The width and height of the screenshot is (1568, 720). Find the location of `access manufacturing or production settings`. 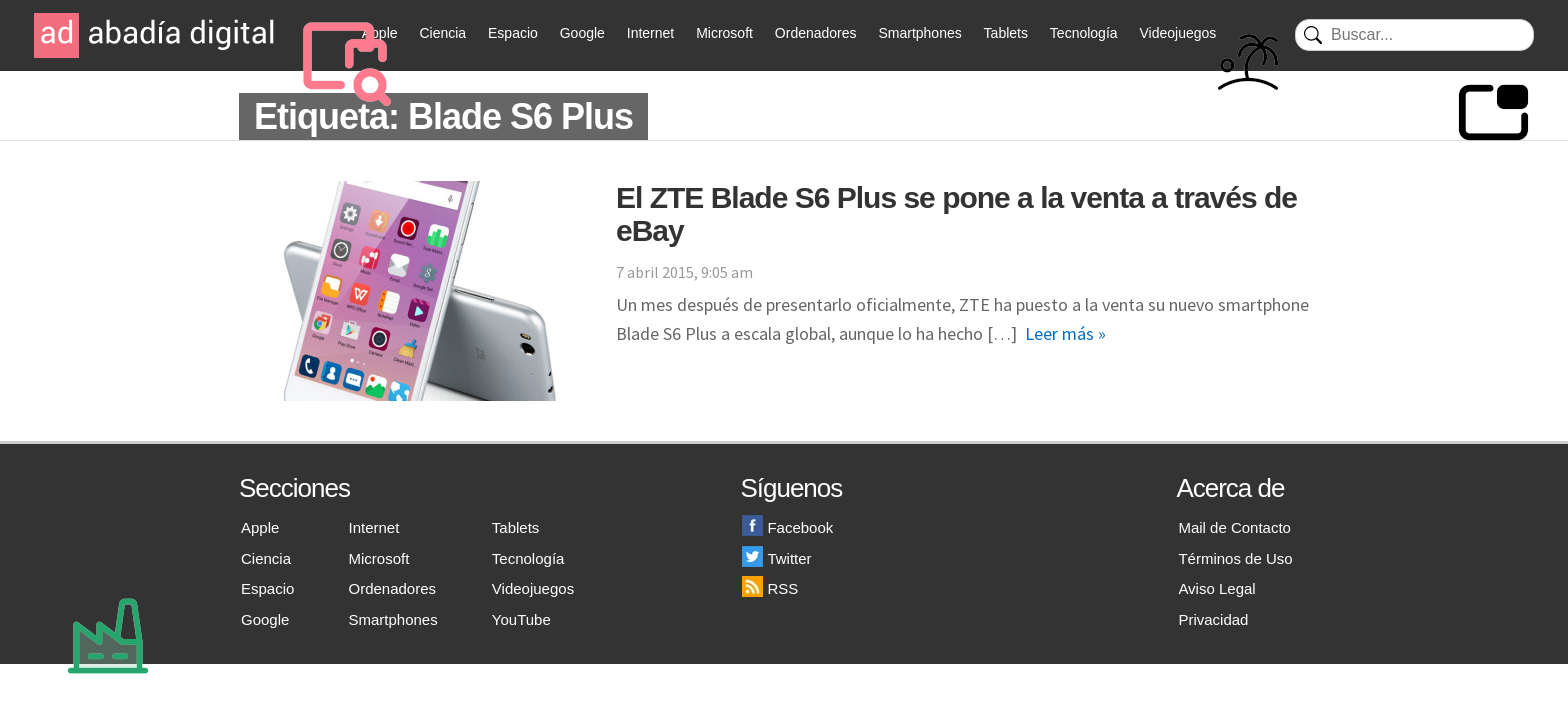

access manufacturing or production settings is located at coordinates (108, 639).